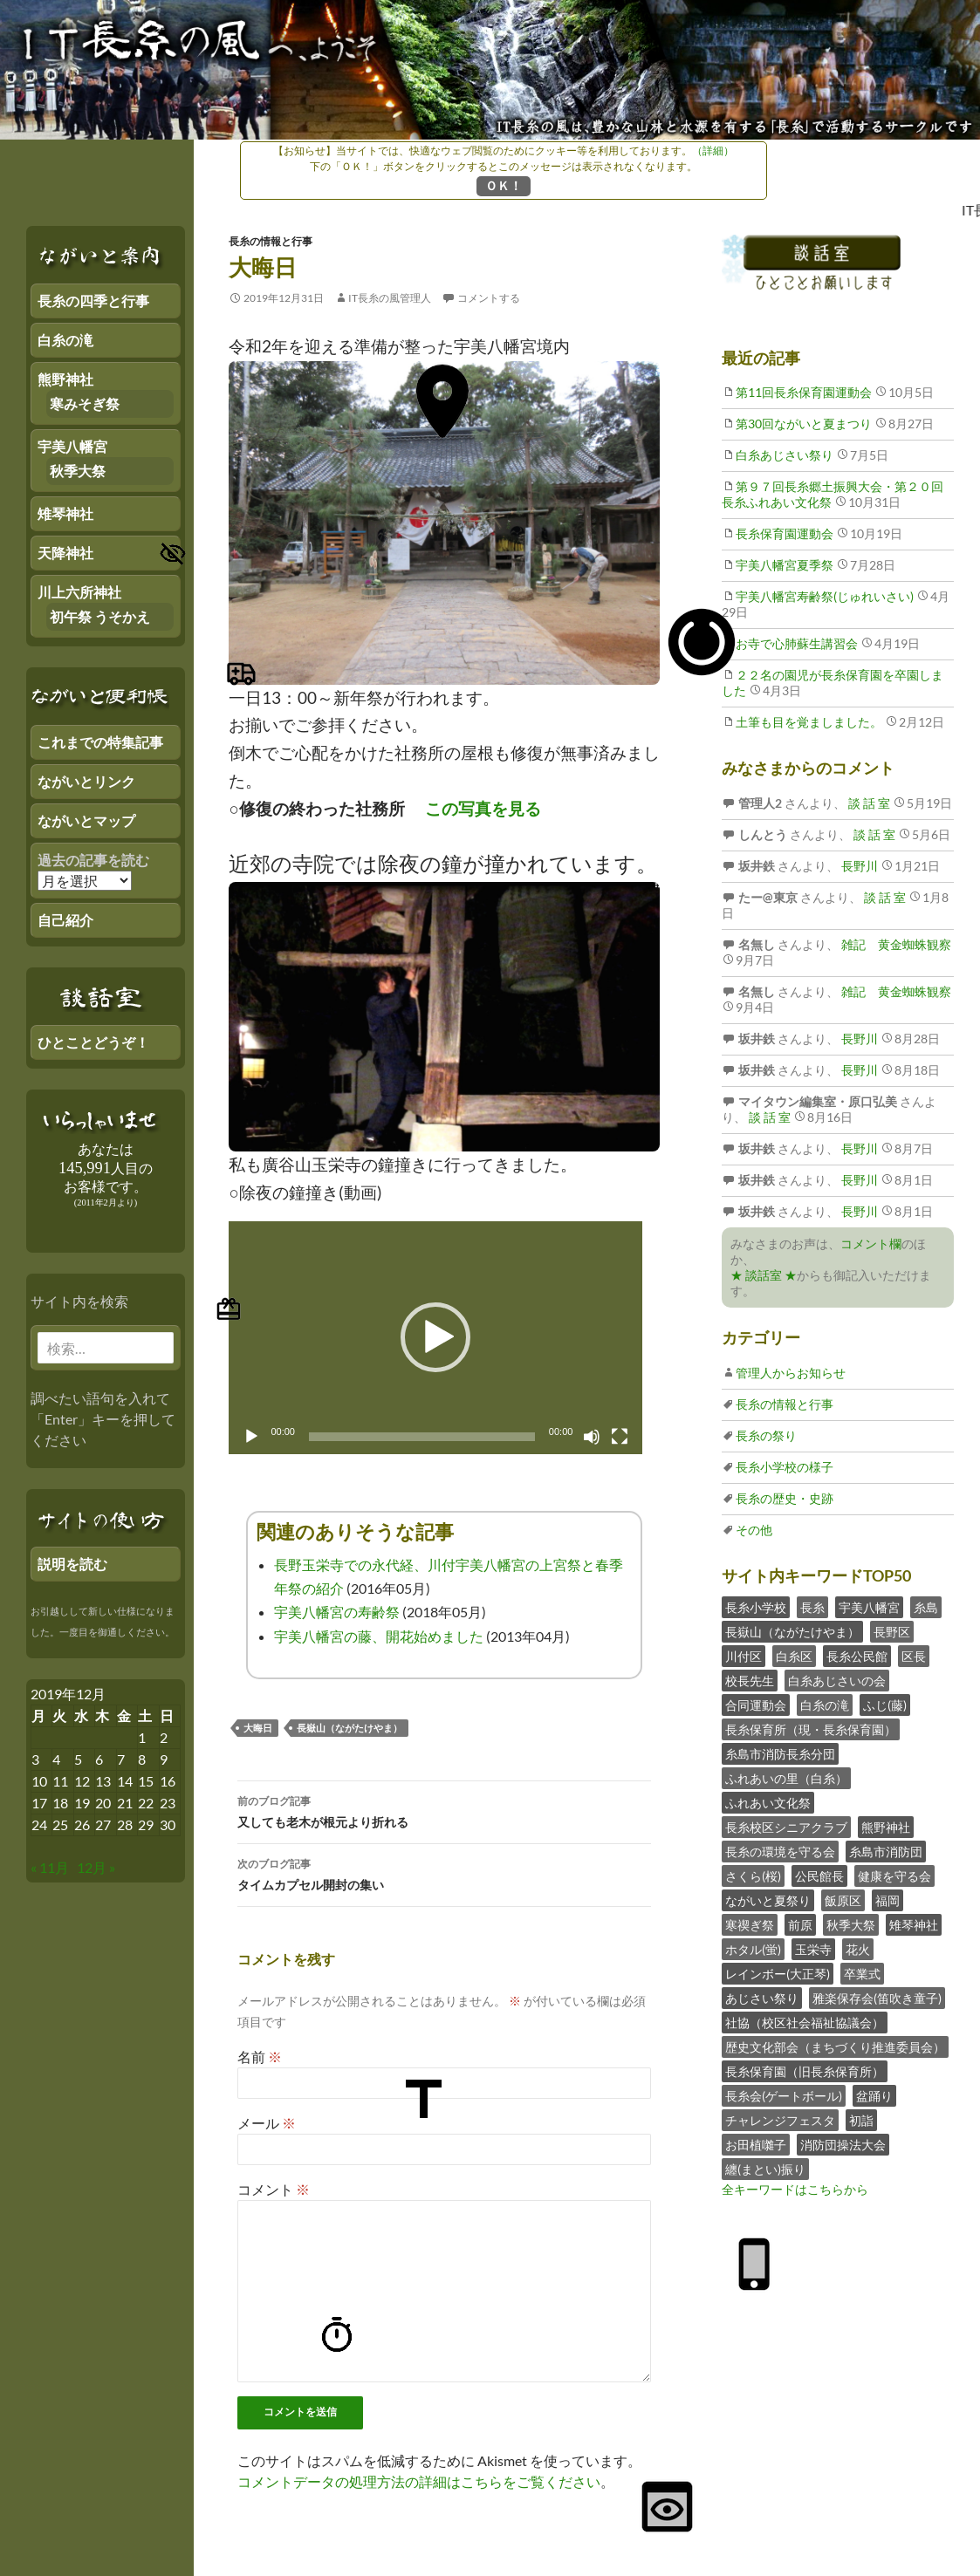 Image resolution: width=980 pixels, height=2576 pixels. What do you see at coordinates (423, 2100) in the screenshot?
I see `add a title or heading to your document` at bounding box center [423, 2100].